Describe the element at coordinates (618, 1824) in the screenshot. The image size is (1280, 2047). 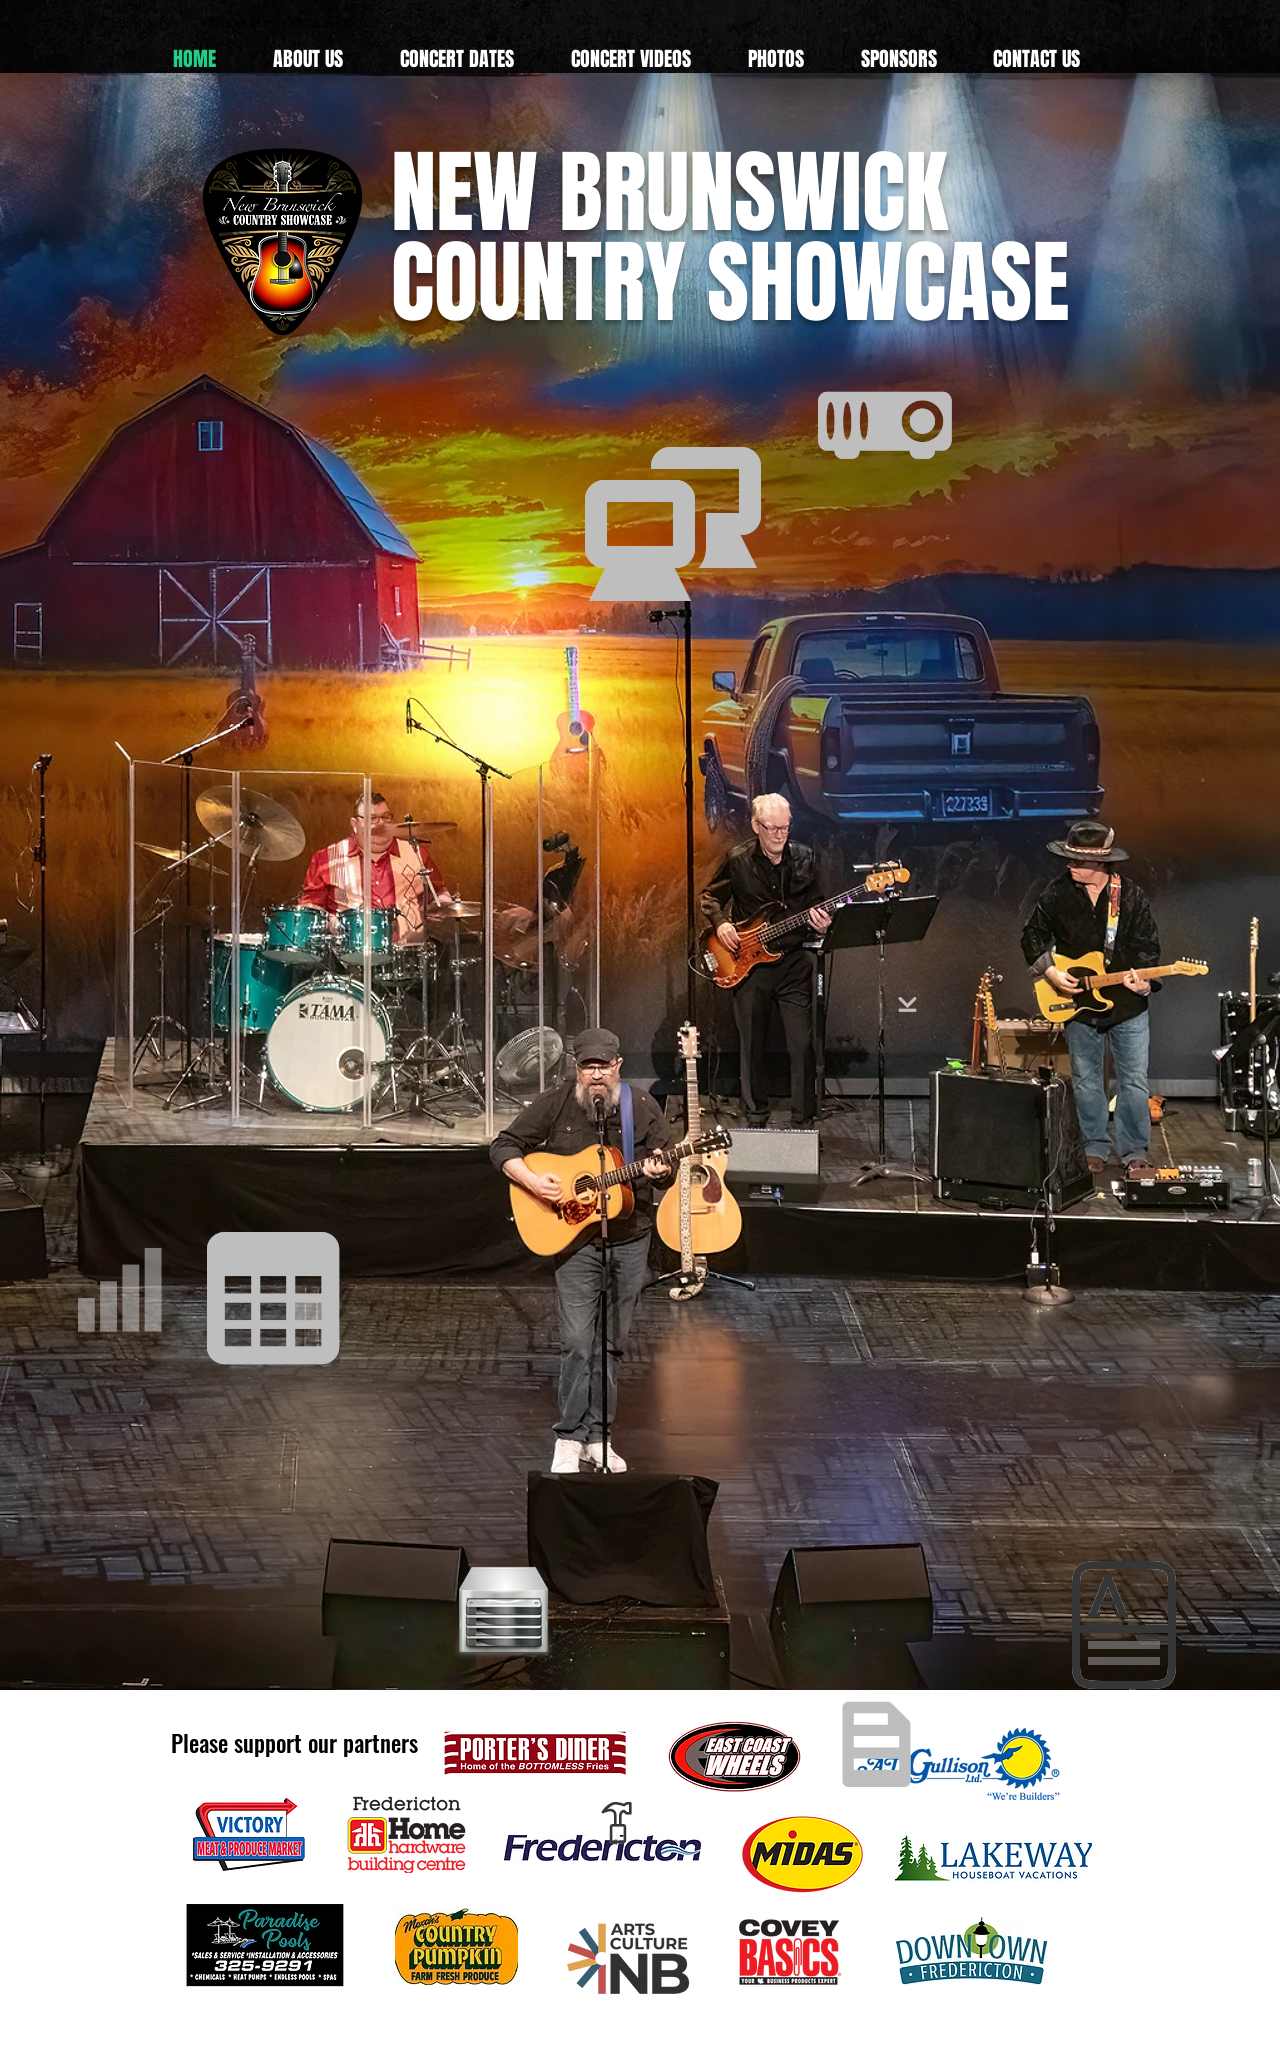
I see `access developer tools` at that location.